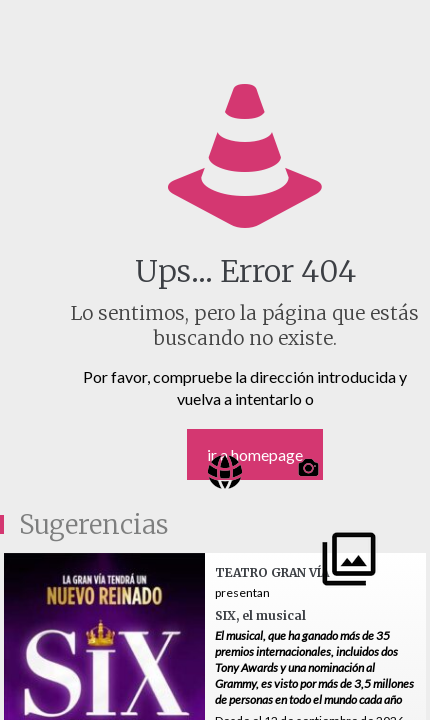 Image resolution: width=430 pixels, height=720 pixels. Describe the element at coordinates (349, 559) in the screenshot. I see `filter or sort images in a gallery` at that location.